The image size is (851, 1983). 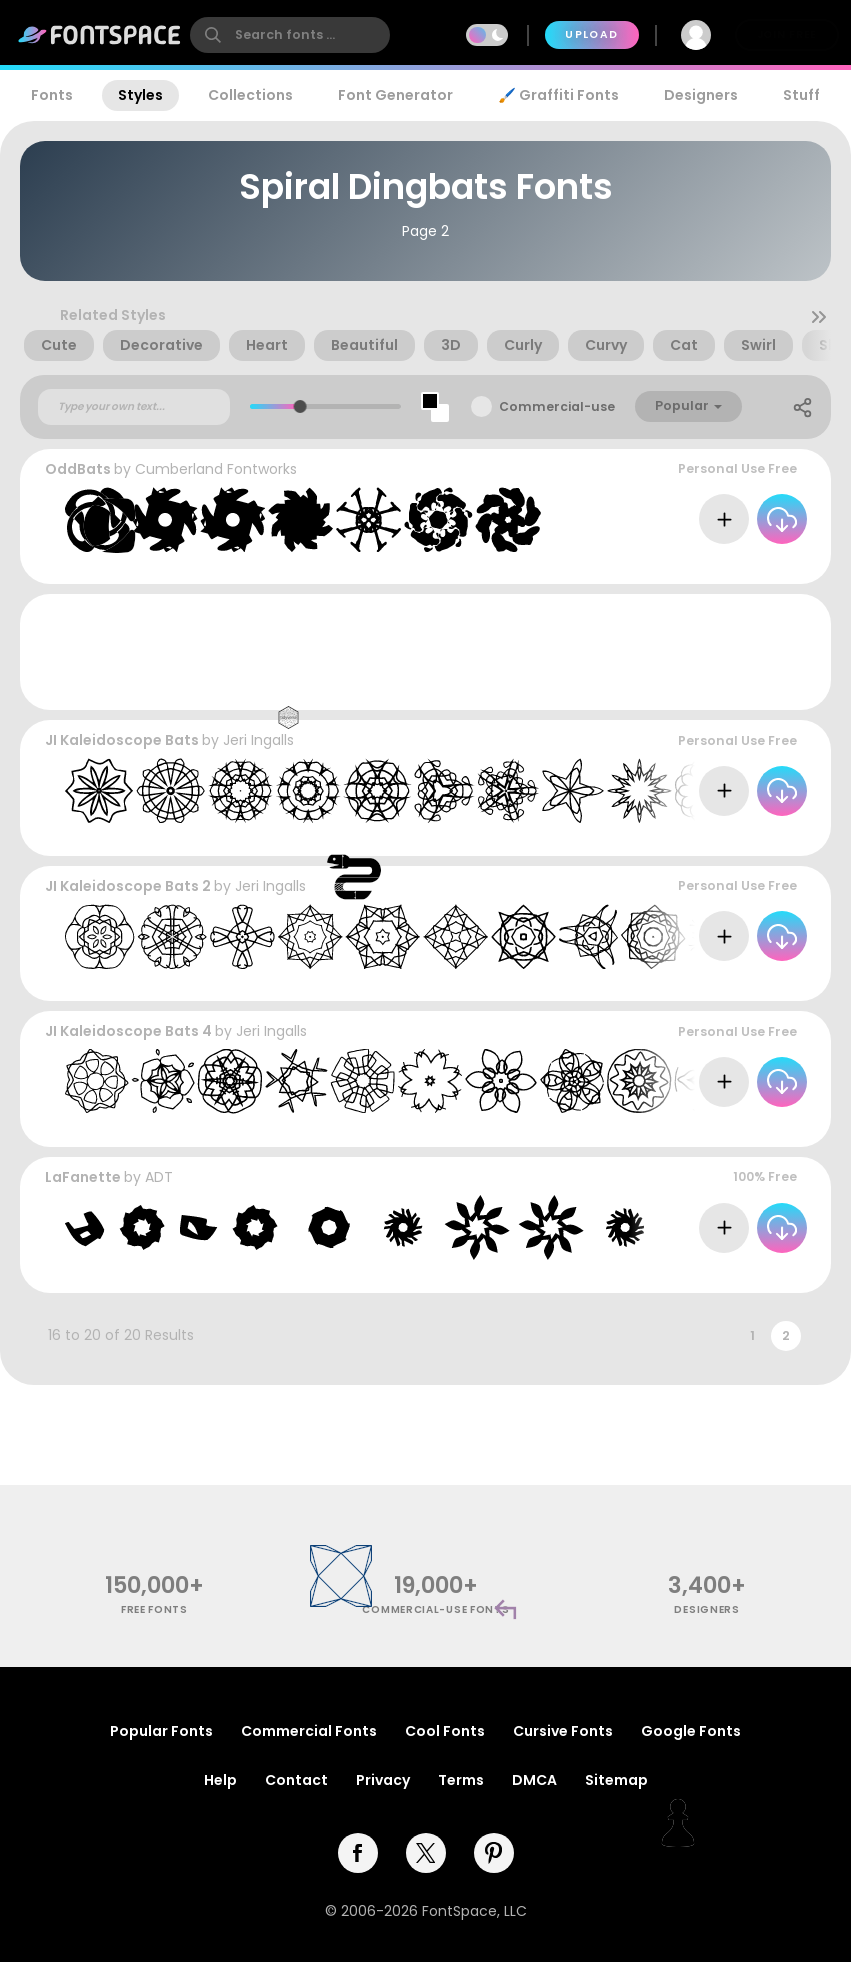 What do you see at coordinates (341, 1576) in the screenshot?
I see `haxe programming language logo` at bounding box center [341, 1576].